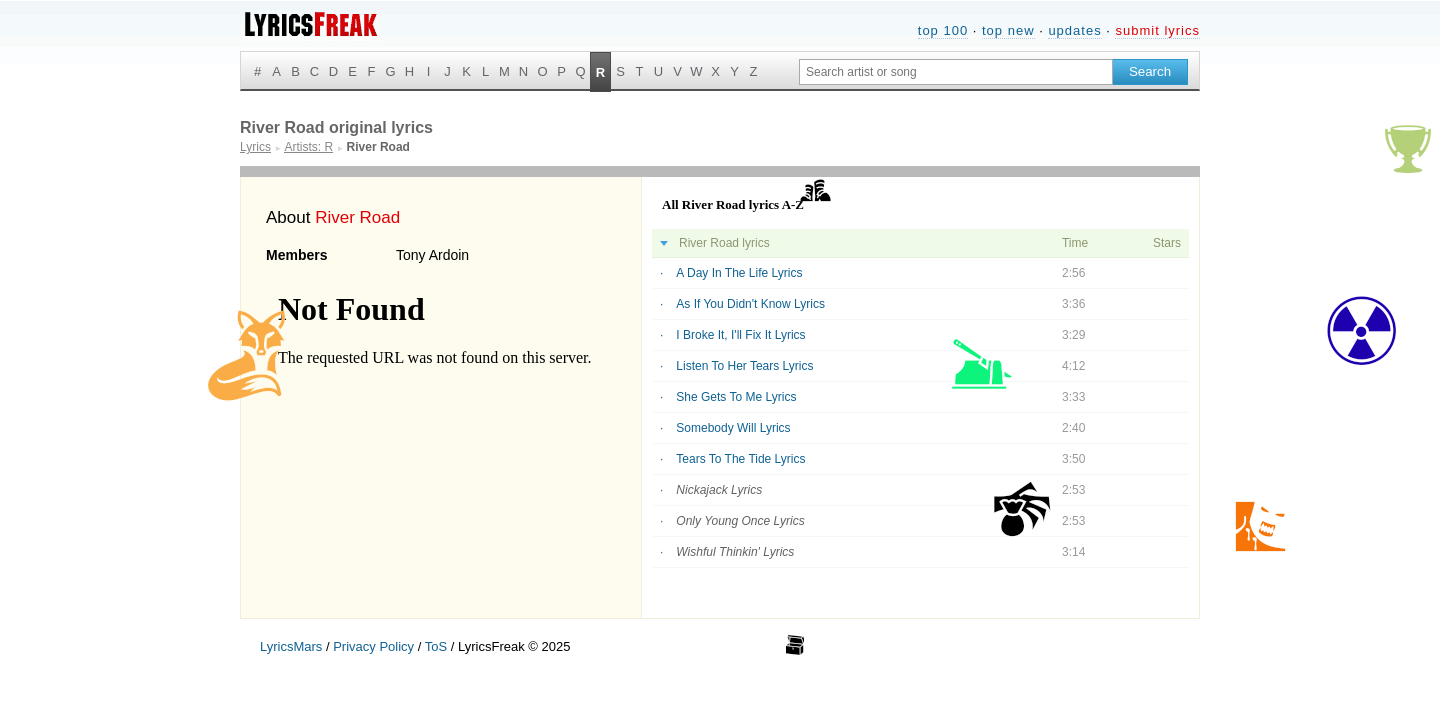 The width and height of the screenshot is (1440, 720). What do you see at coordinates (1408, 149) in the screenshot?
I see `view achievements or awards` at bounding box center [1408, 149].